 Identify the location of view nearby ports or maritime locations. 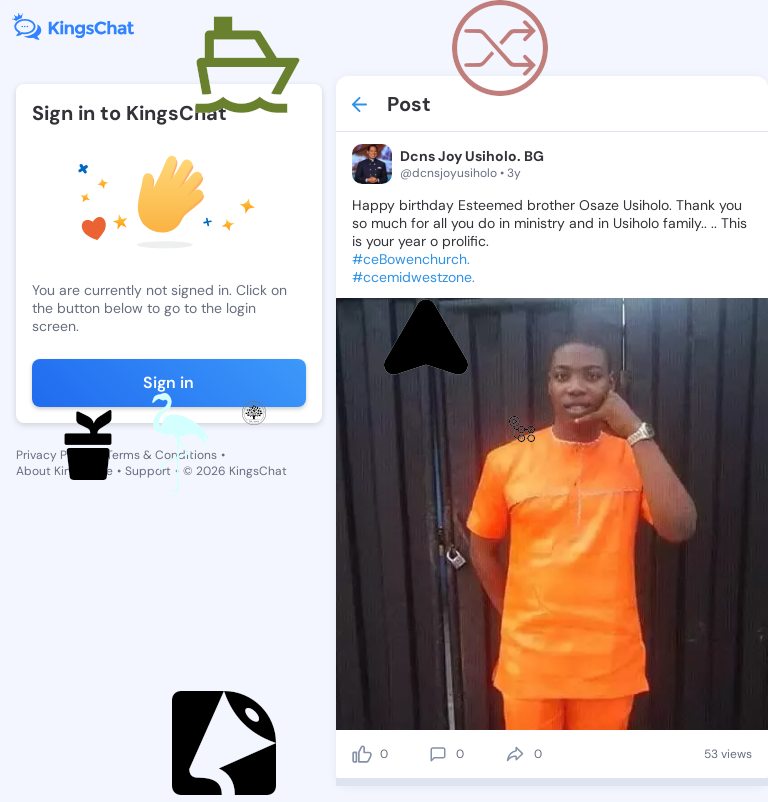
(246, 67).